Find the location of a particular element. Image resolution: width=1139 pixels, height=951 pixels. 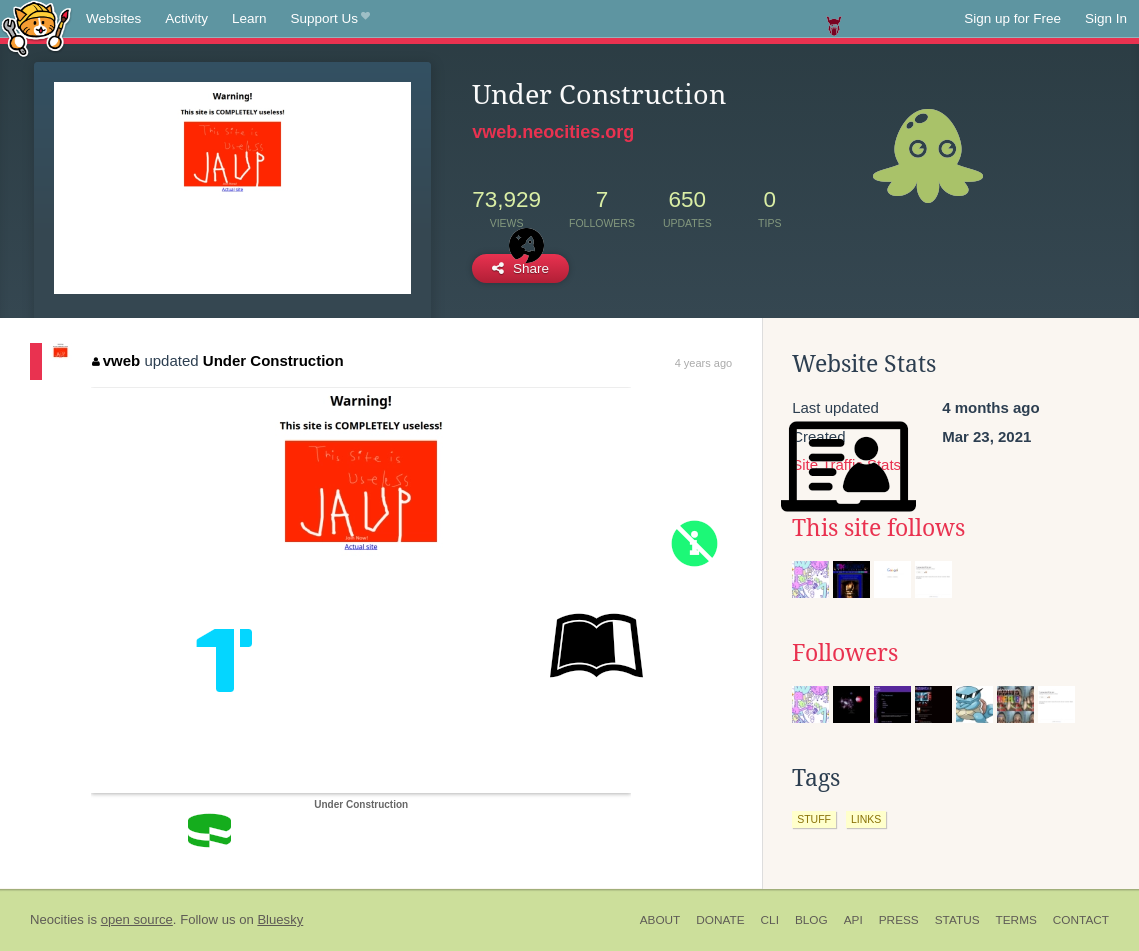

CakePHP framework logo is located at coordinates (209, 830).